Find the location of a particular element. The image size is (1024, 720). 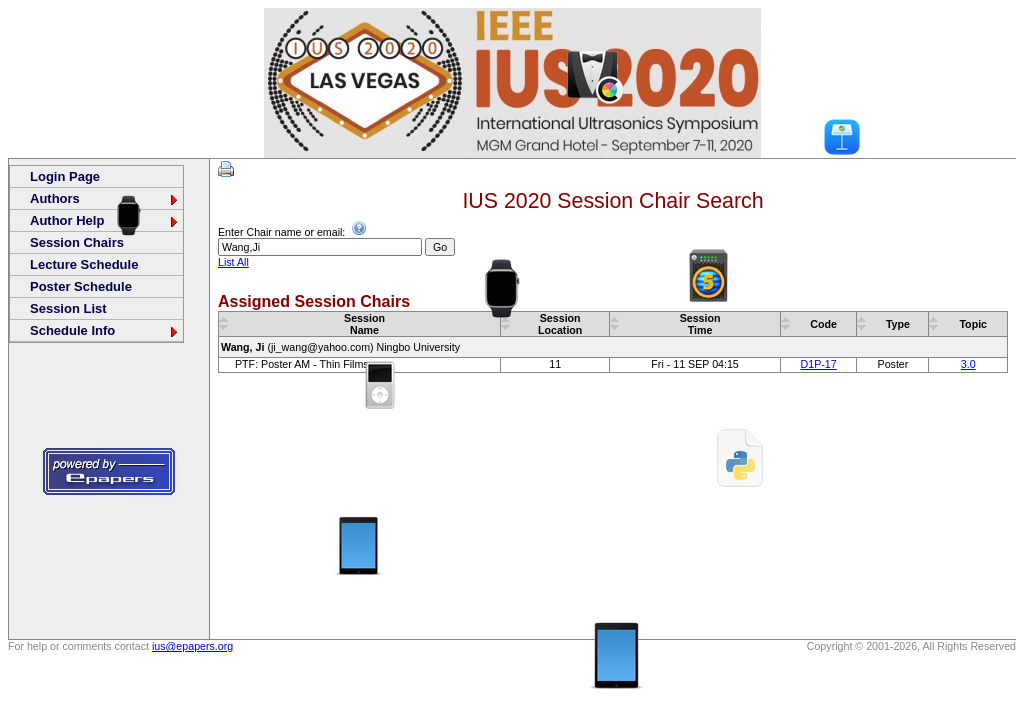

iPad mini device connected via cellular is located at coordinates (616, 649).